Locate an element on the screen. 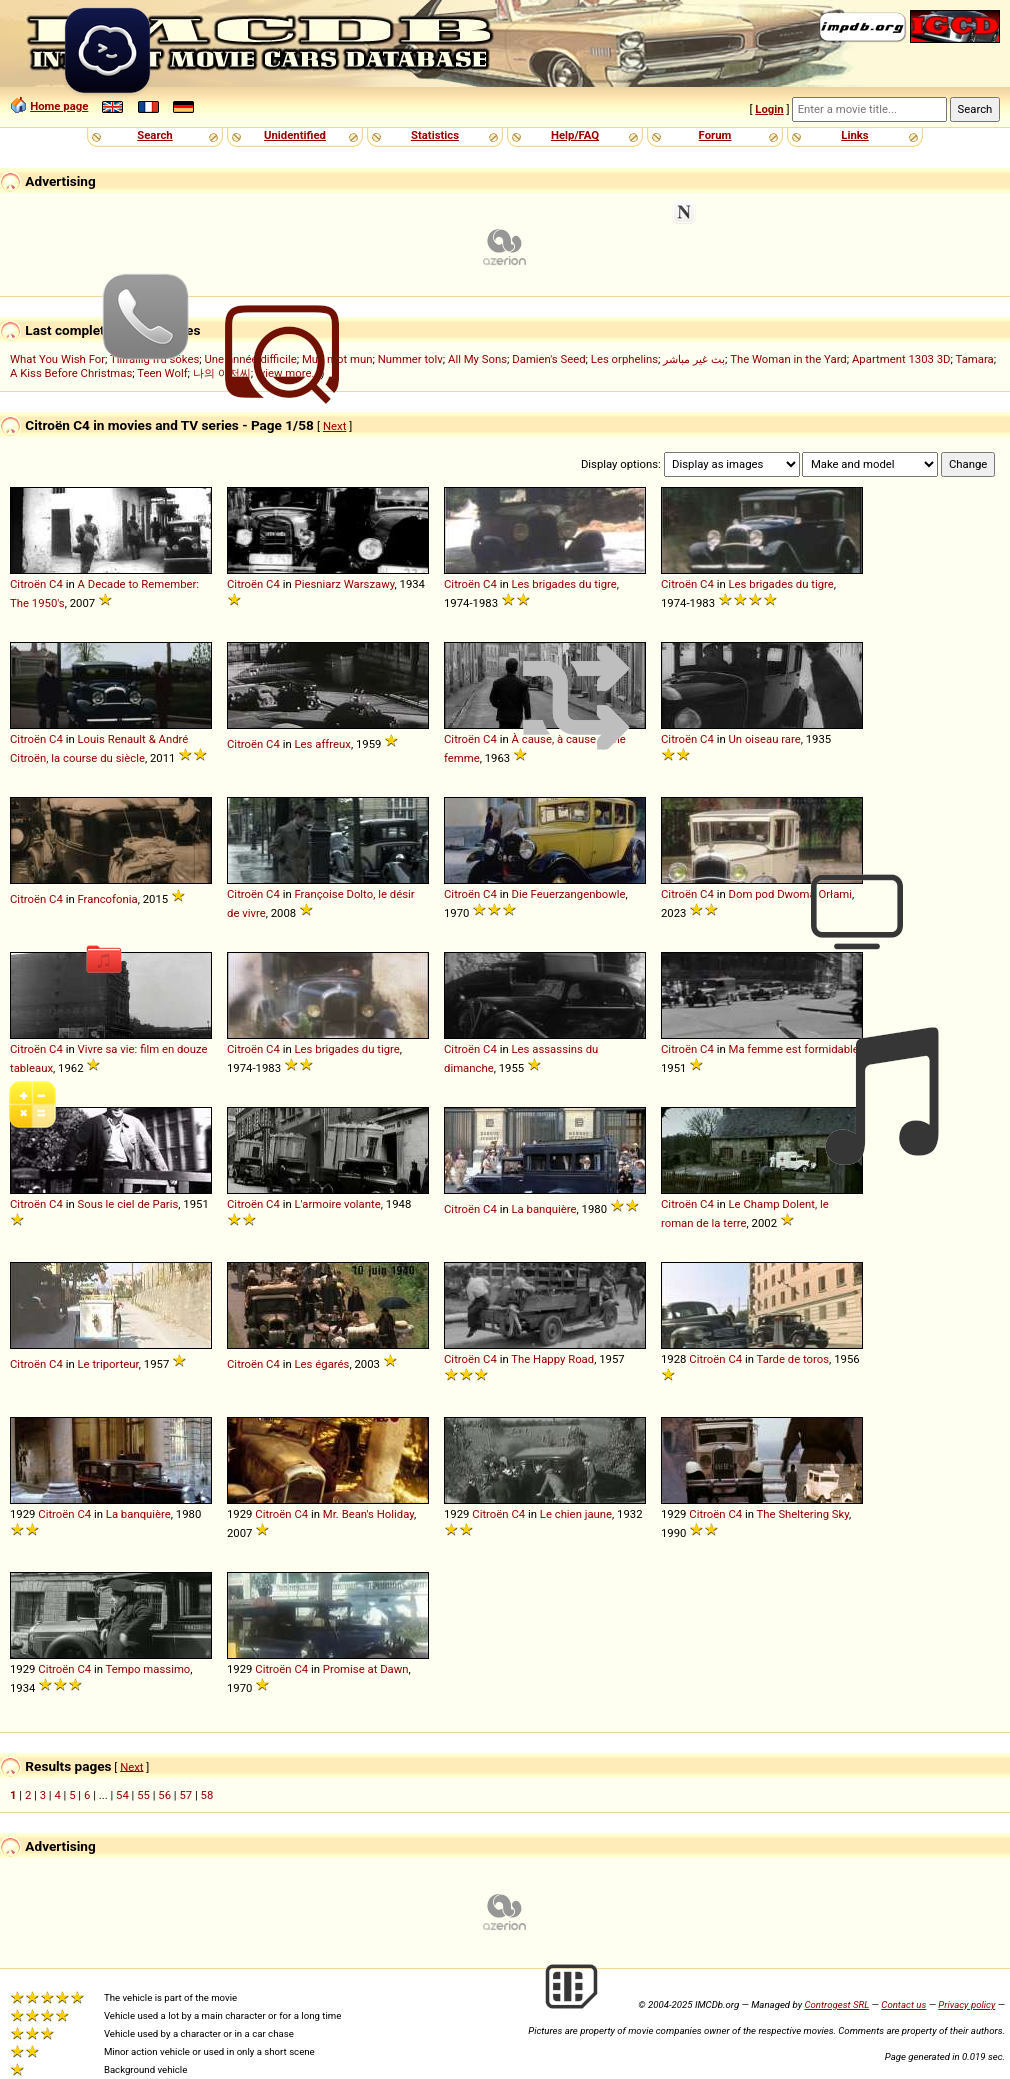 The height and width of the screenshot is (2079, 1010). open the music app is located at coordinates (883, 1100).